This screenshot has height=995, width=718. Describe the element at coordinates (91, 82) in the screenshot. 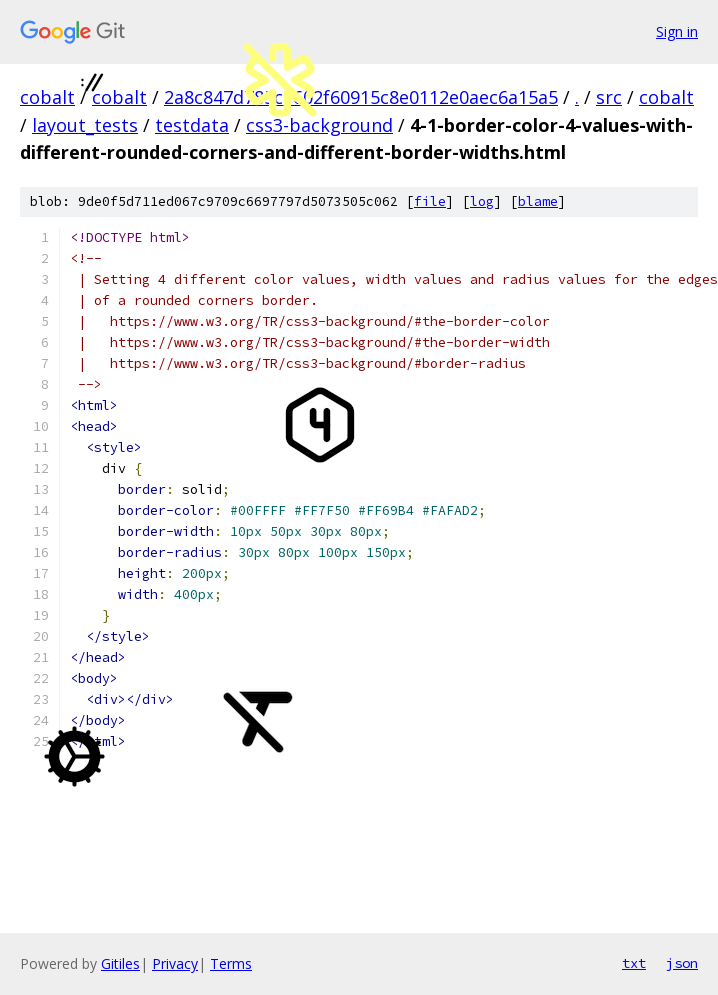

I see `view protocol or connection settings` at that location.